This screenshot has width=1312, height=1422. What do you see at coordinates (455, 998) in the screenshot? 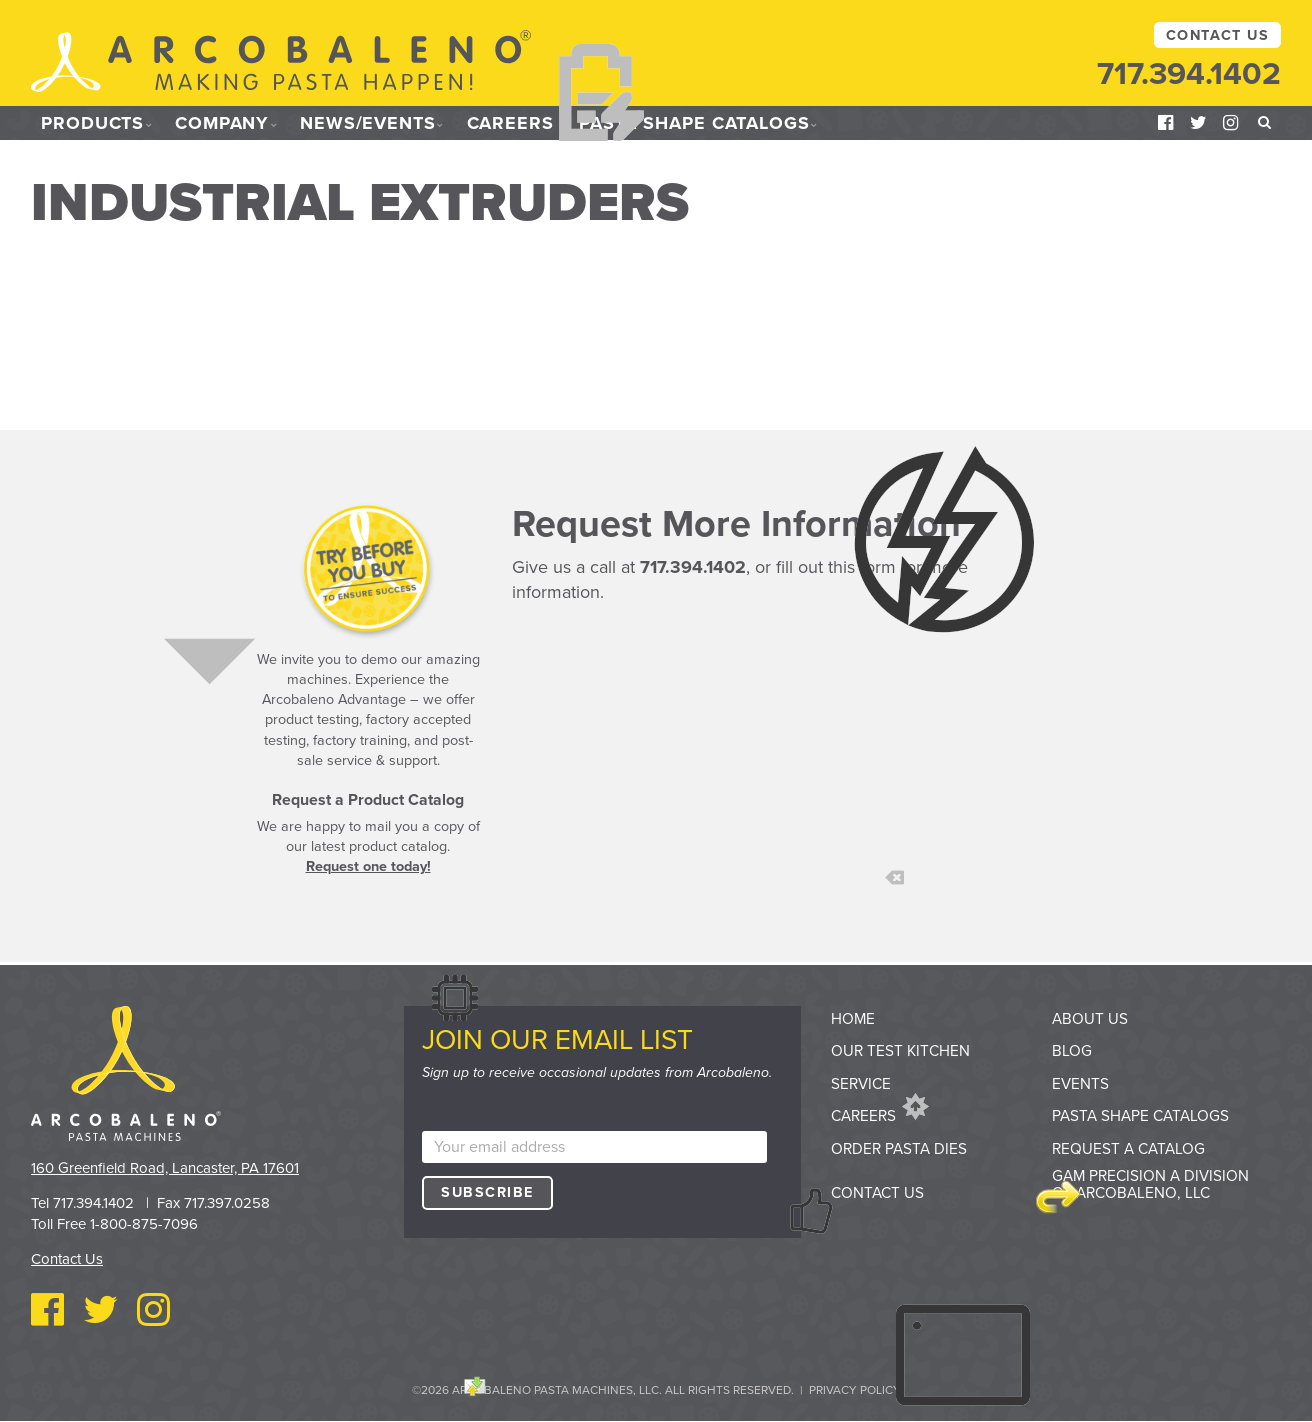
I see `access hardware or processor settings` at bounding box center [455, 998].